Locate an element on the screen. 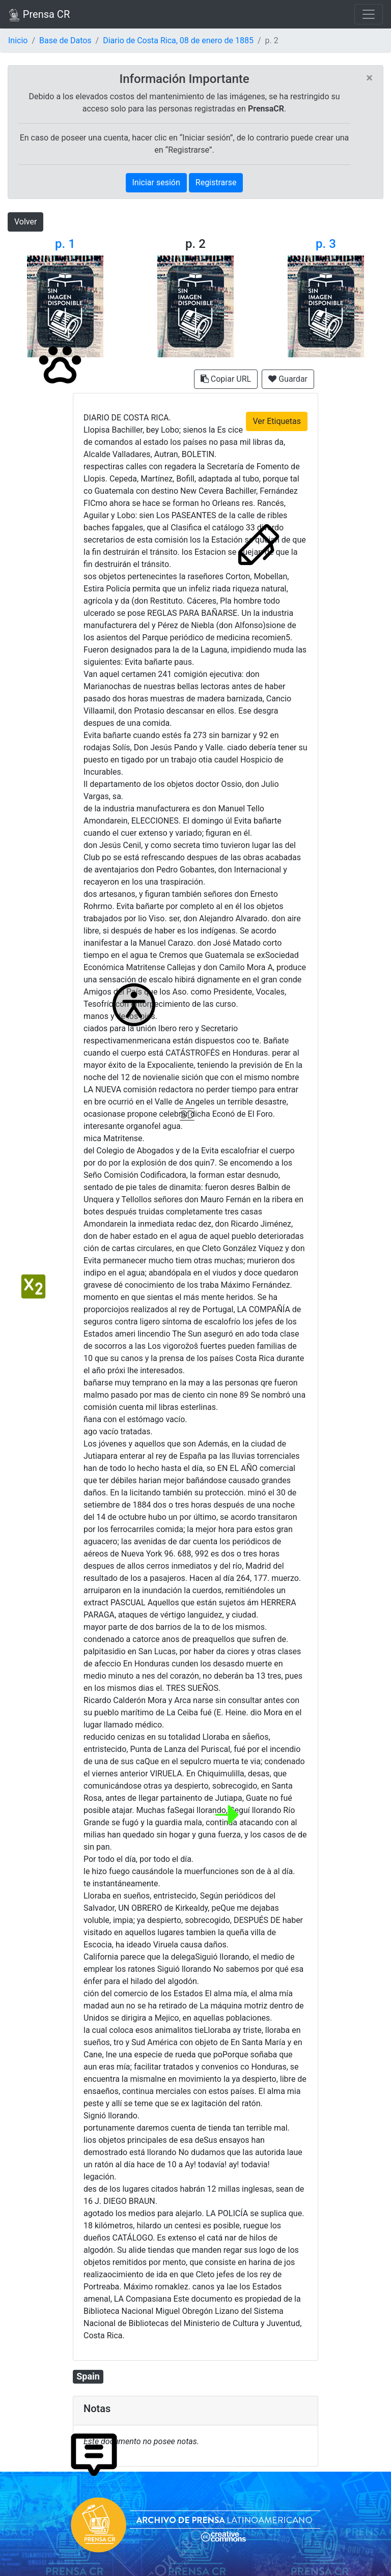 This screenshot has width=391, height=2576. edit or modify content is located at coordinates (258, 545).